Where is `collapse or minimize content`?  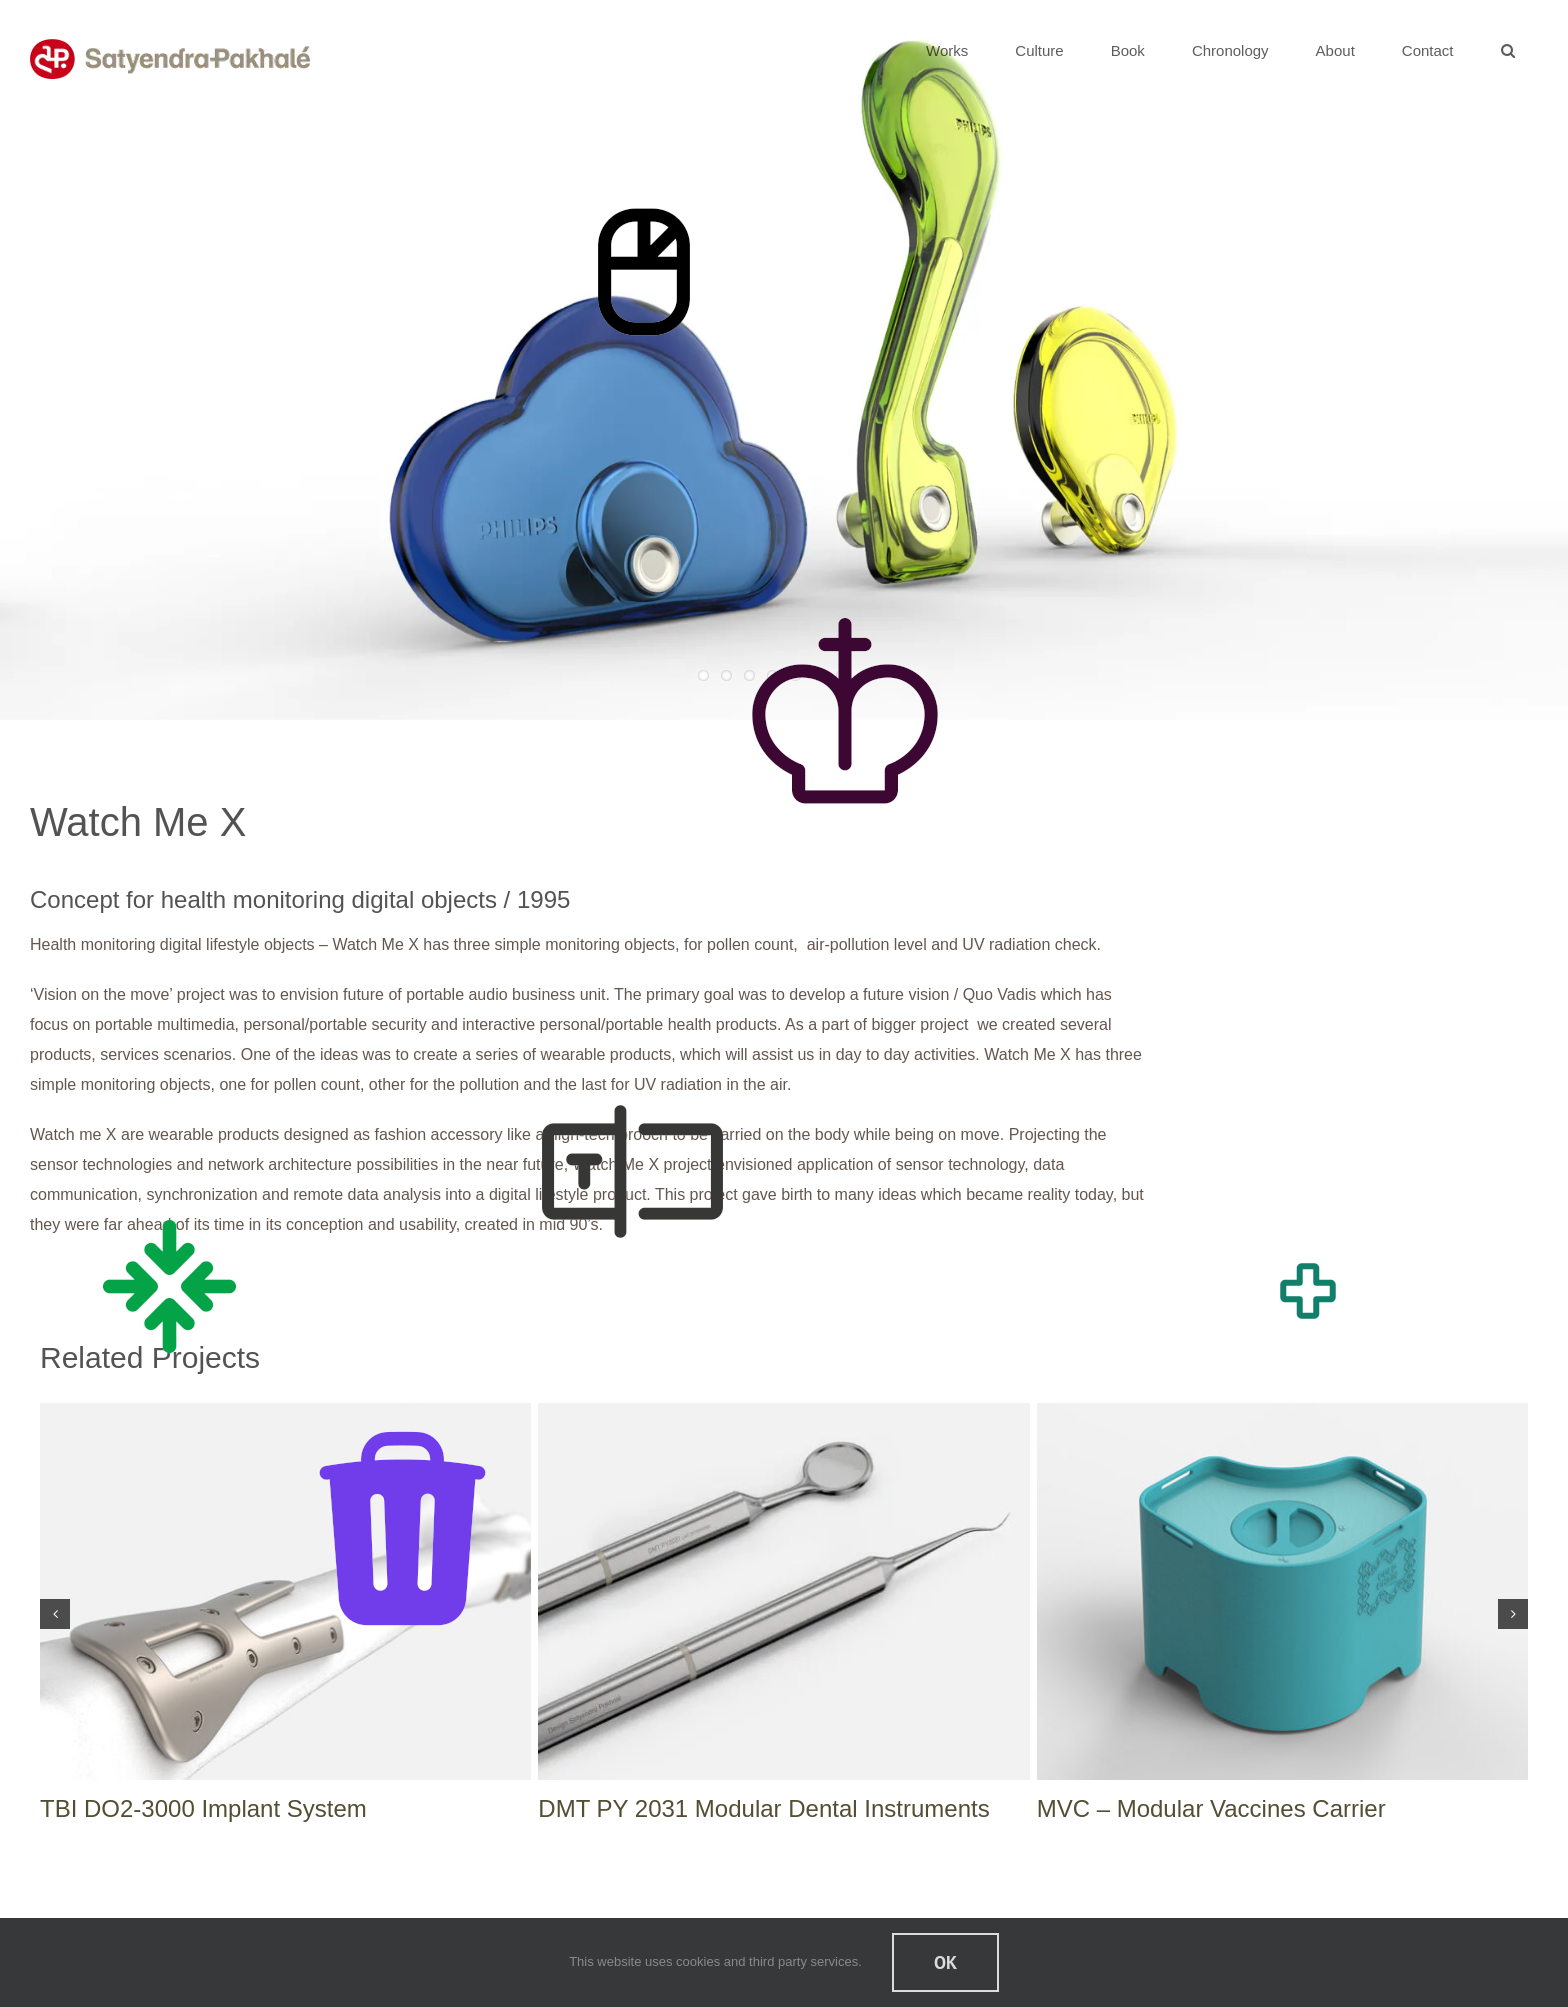 collapse or minimize content is located at coordinates (169, 1286).